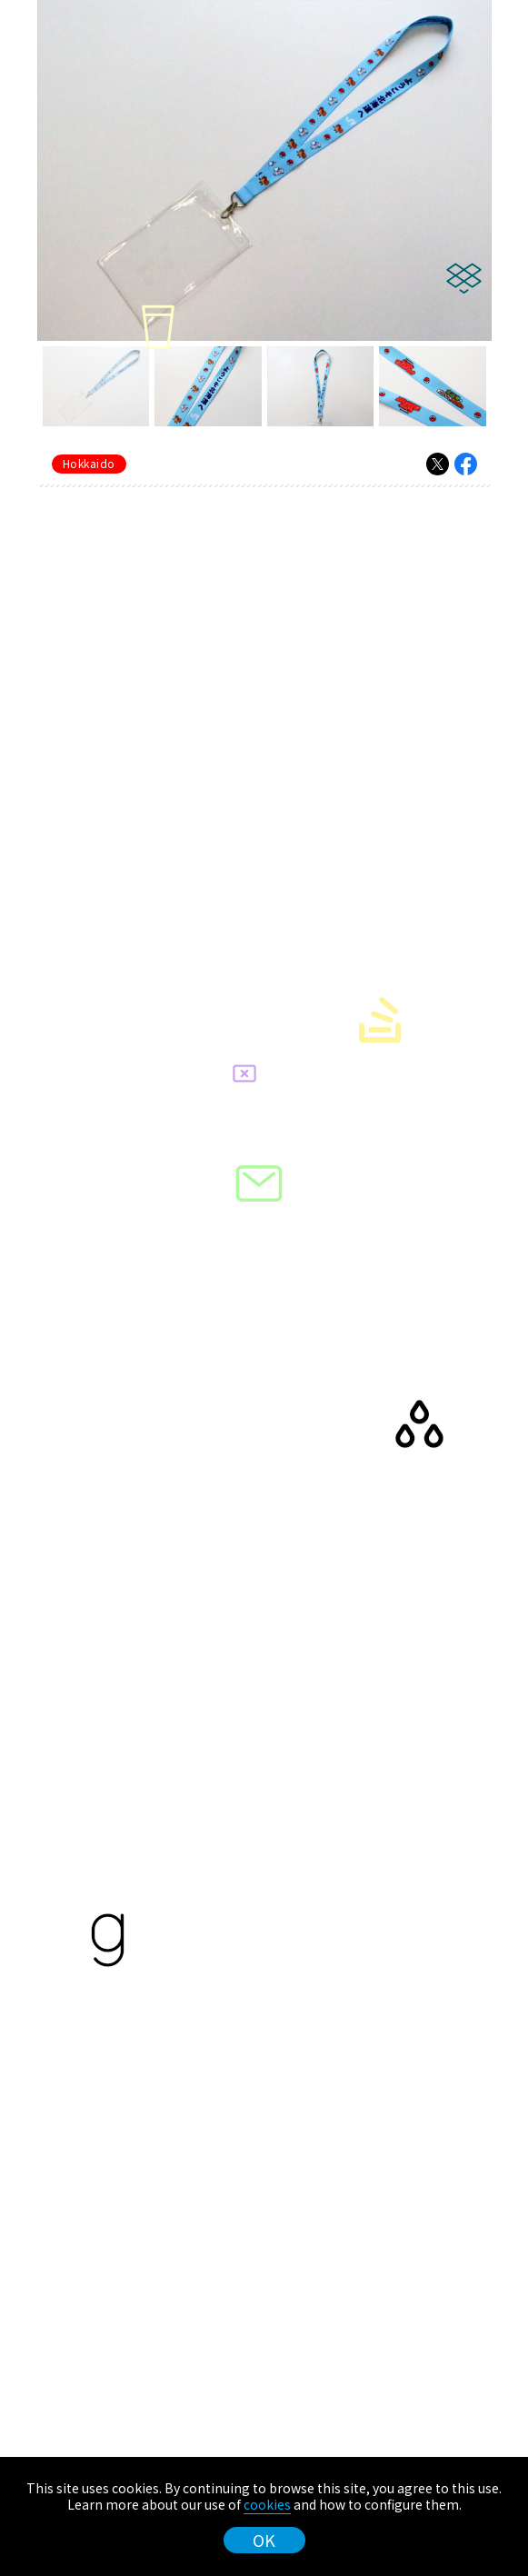 This screenshot has height=2576, width=528. Describe the element at coordinates (380, 1020) in the screenshot. I see `visit stack overflow for developer help` at that location.